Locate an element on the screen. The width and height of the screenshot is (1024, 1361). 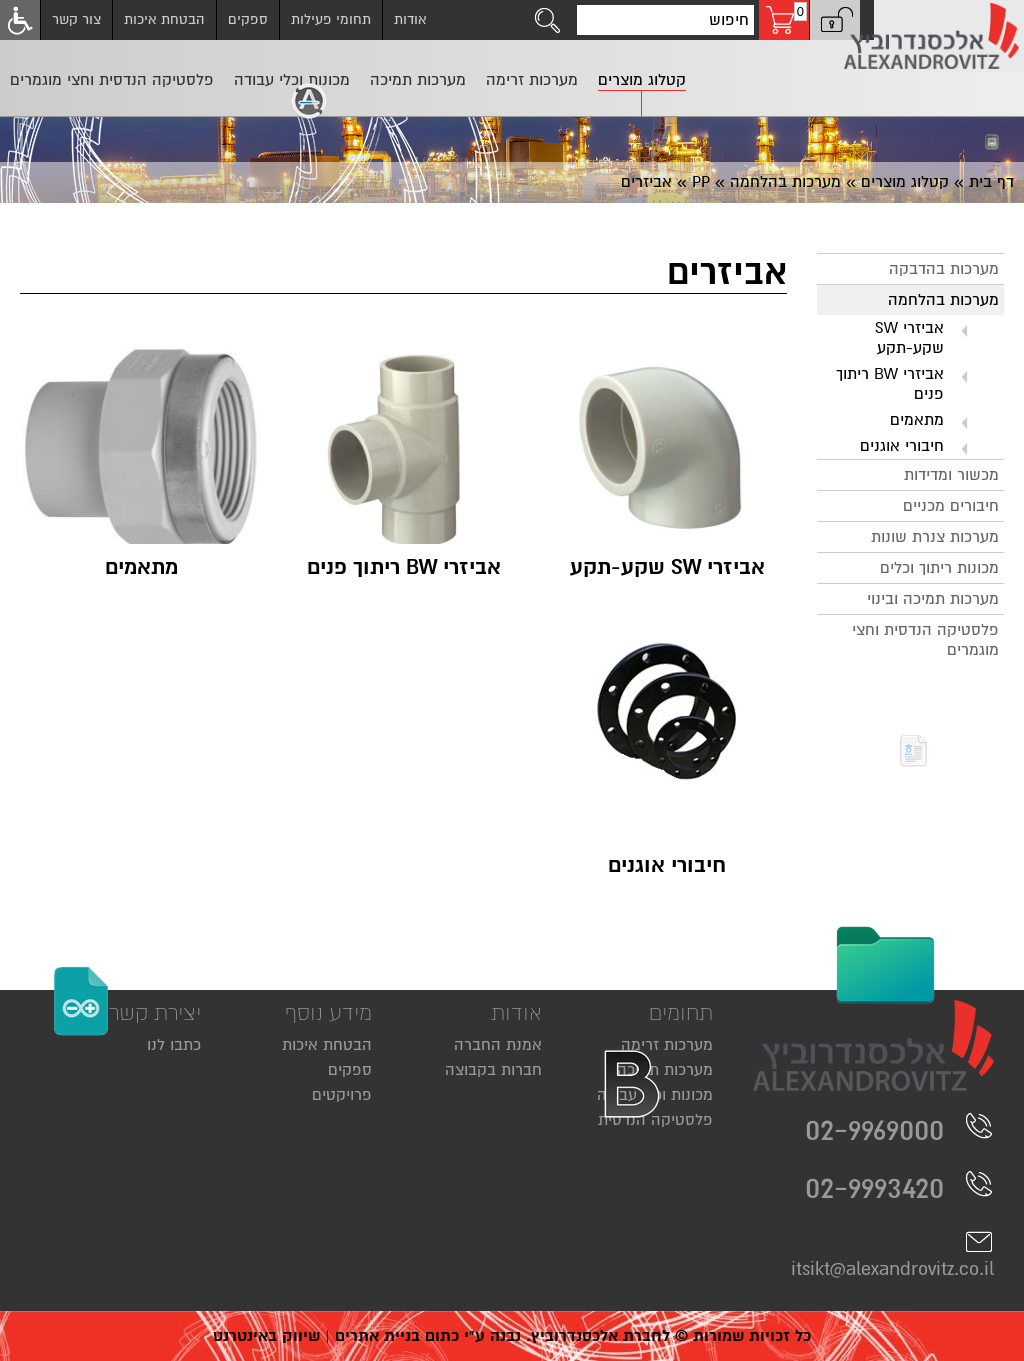
an arduino sketch or code file is located at coordinates (81, 1001).